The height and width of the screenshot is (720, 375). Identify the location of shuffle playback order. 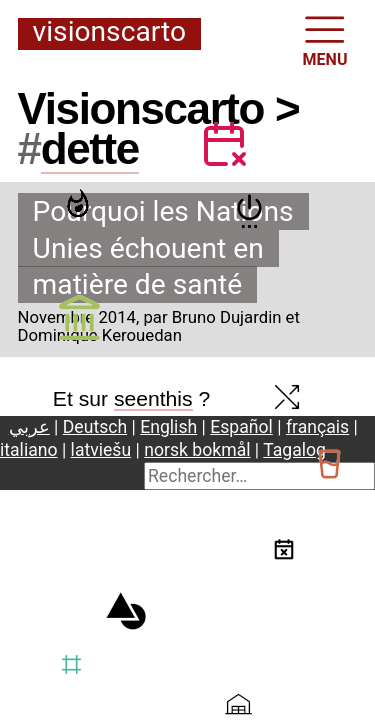
(287, 397).